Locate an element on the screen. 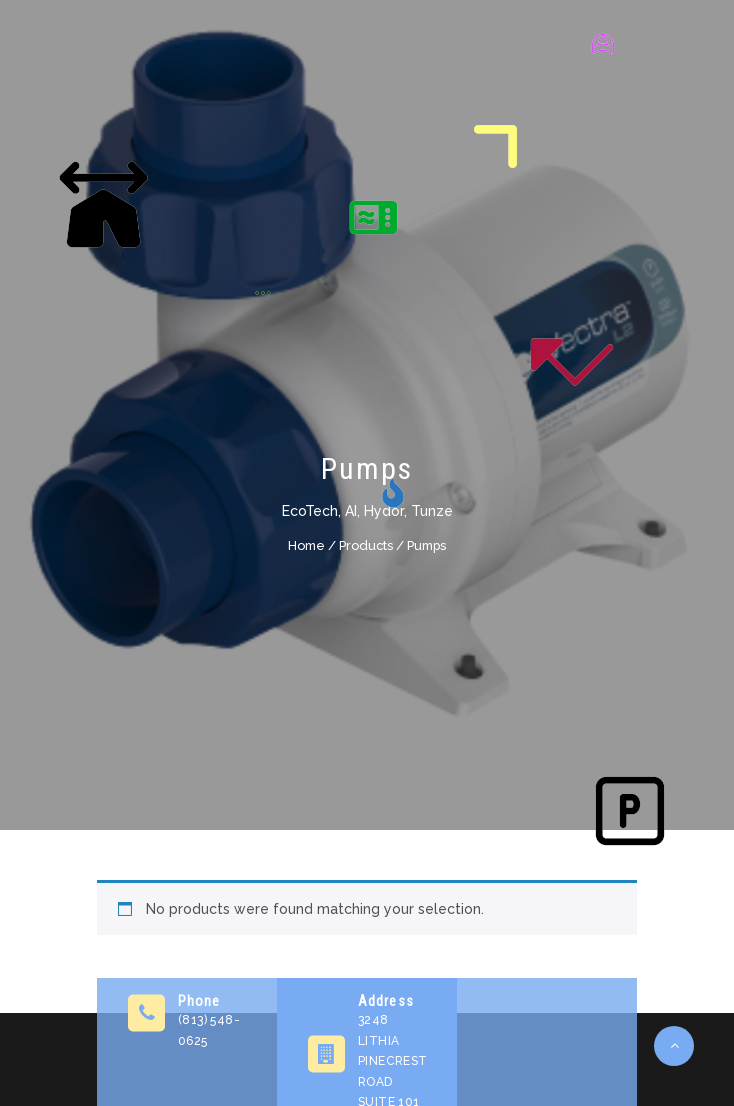  access more options or actions is located at coordinates (263, 293).